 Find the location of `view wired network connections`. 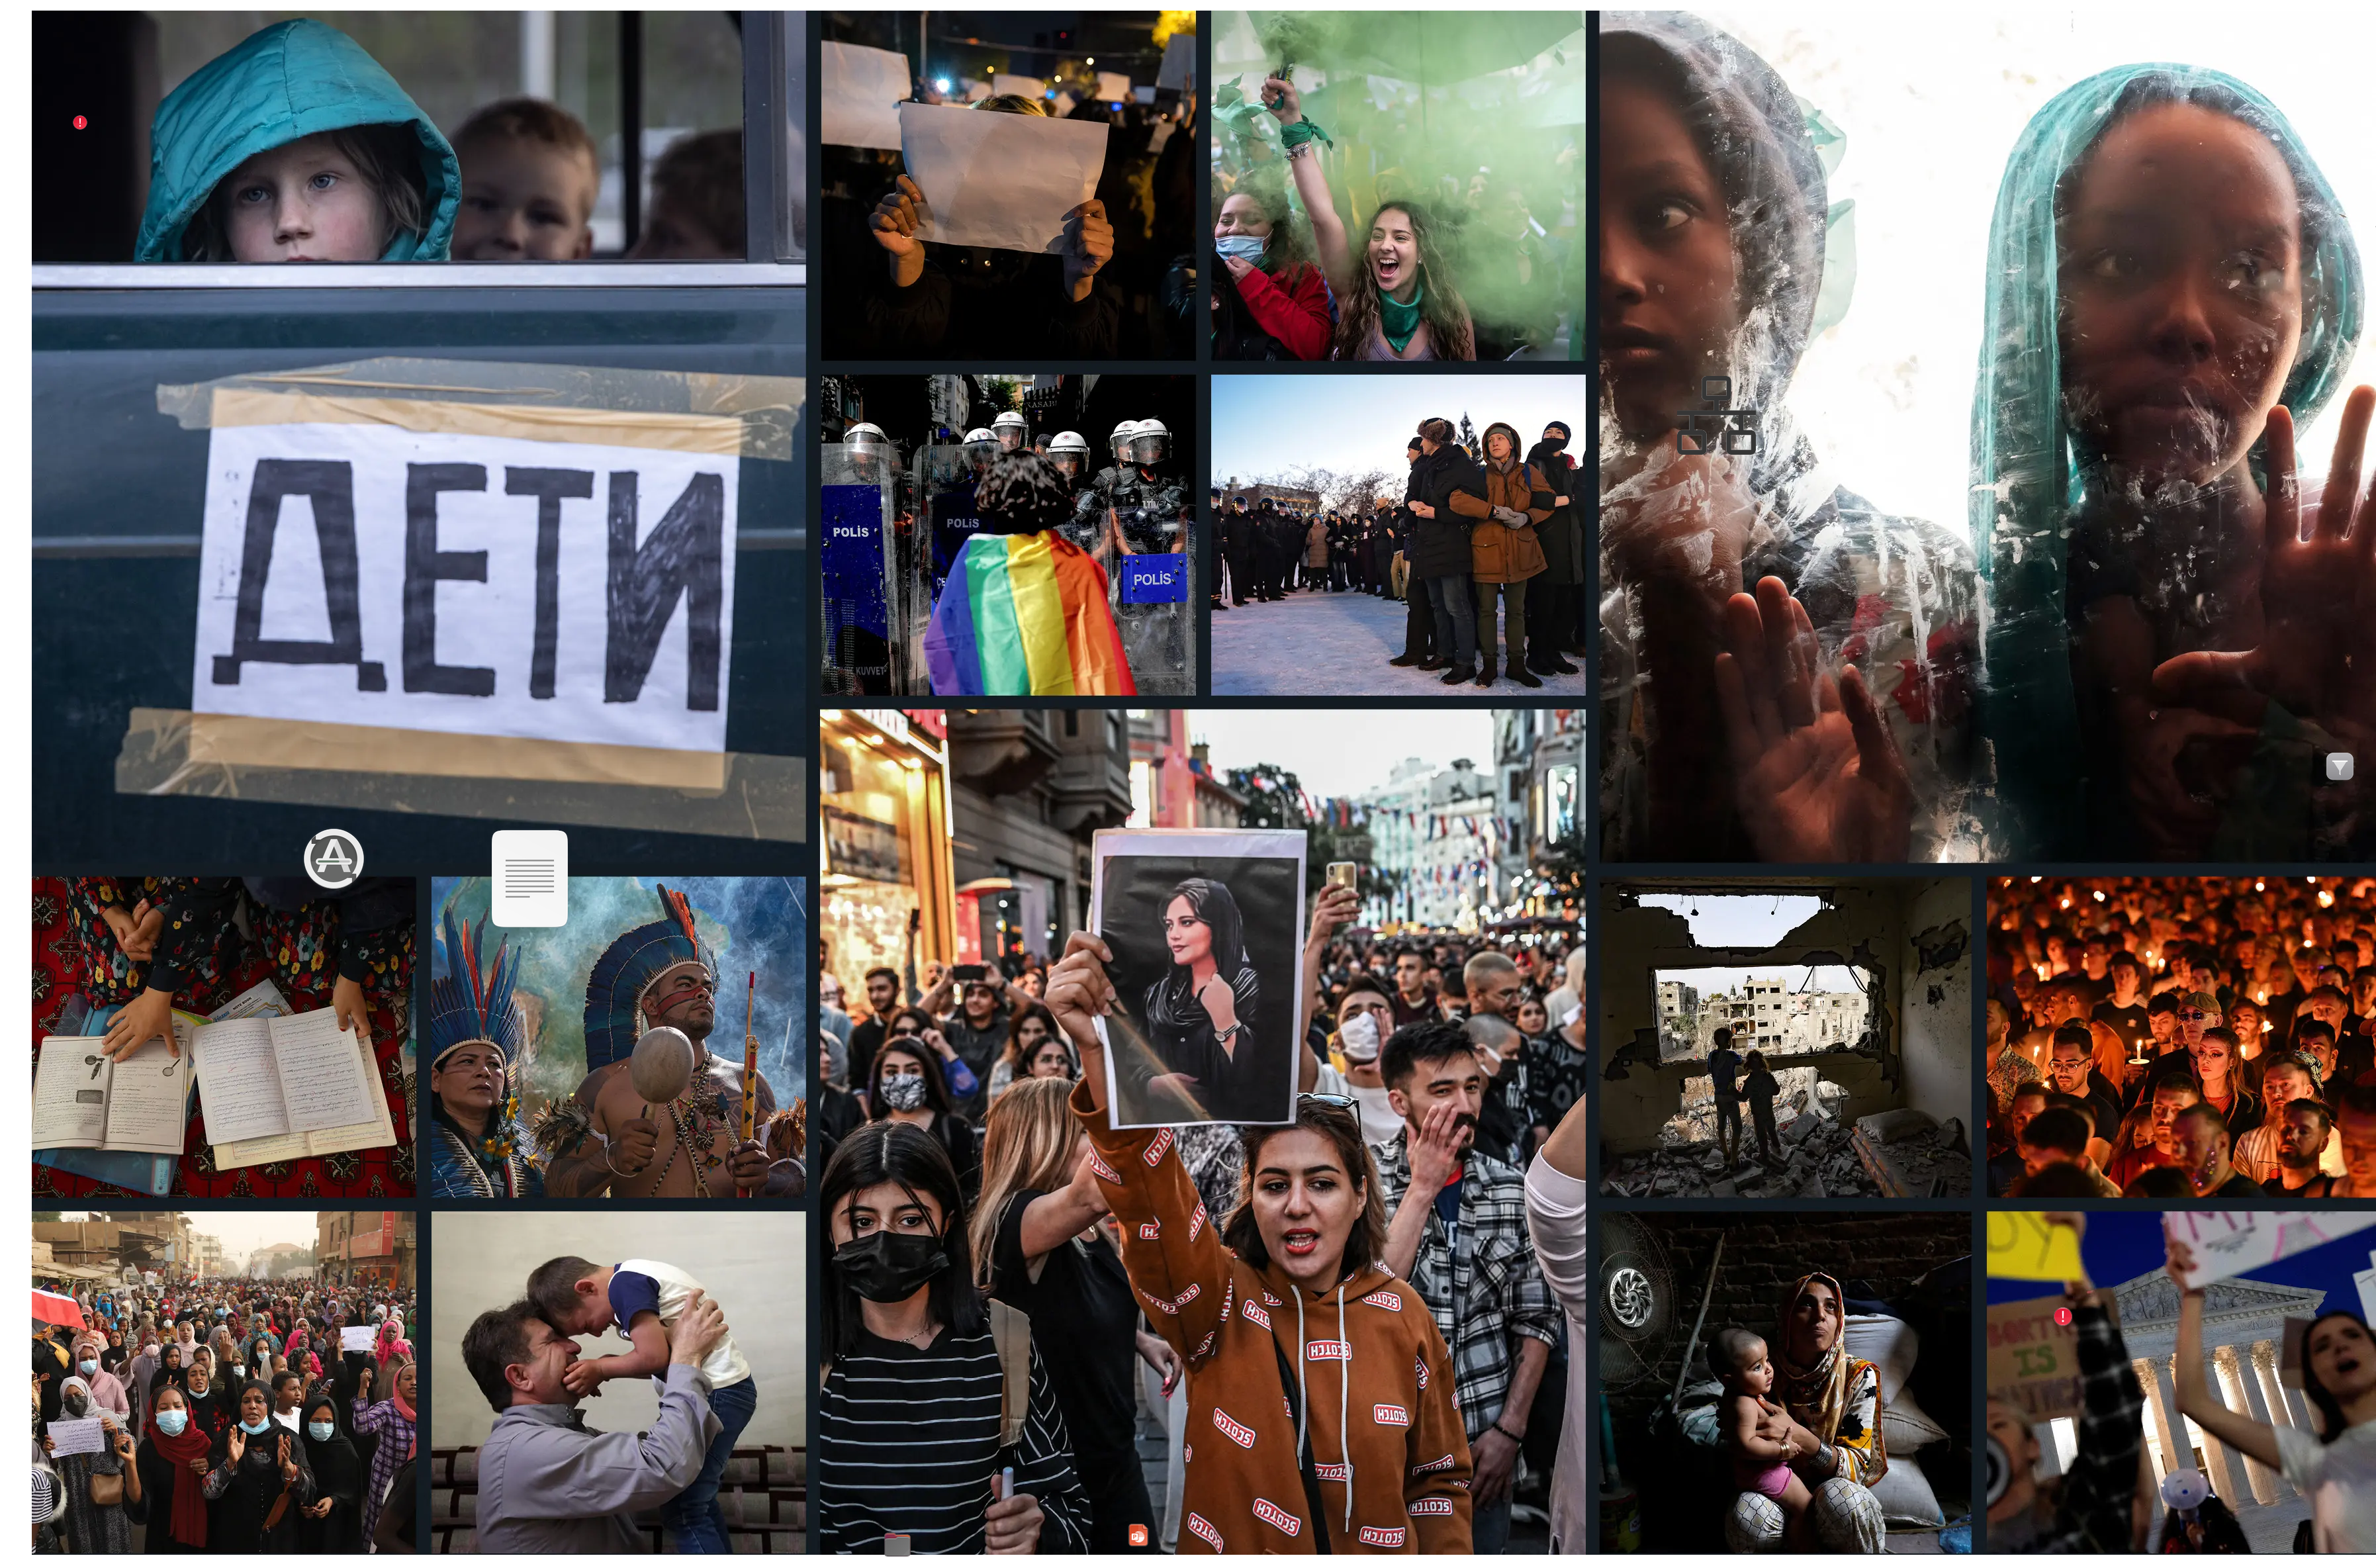

view wired network connections is located at coordinates (1716, 415).